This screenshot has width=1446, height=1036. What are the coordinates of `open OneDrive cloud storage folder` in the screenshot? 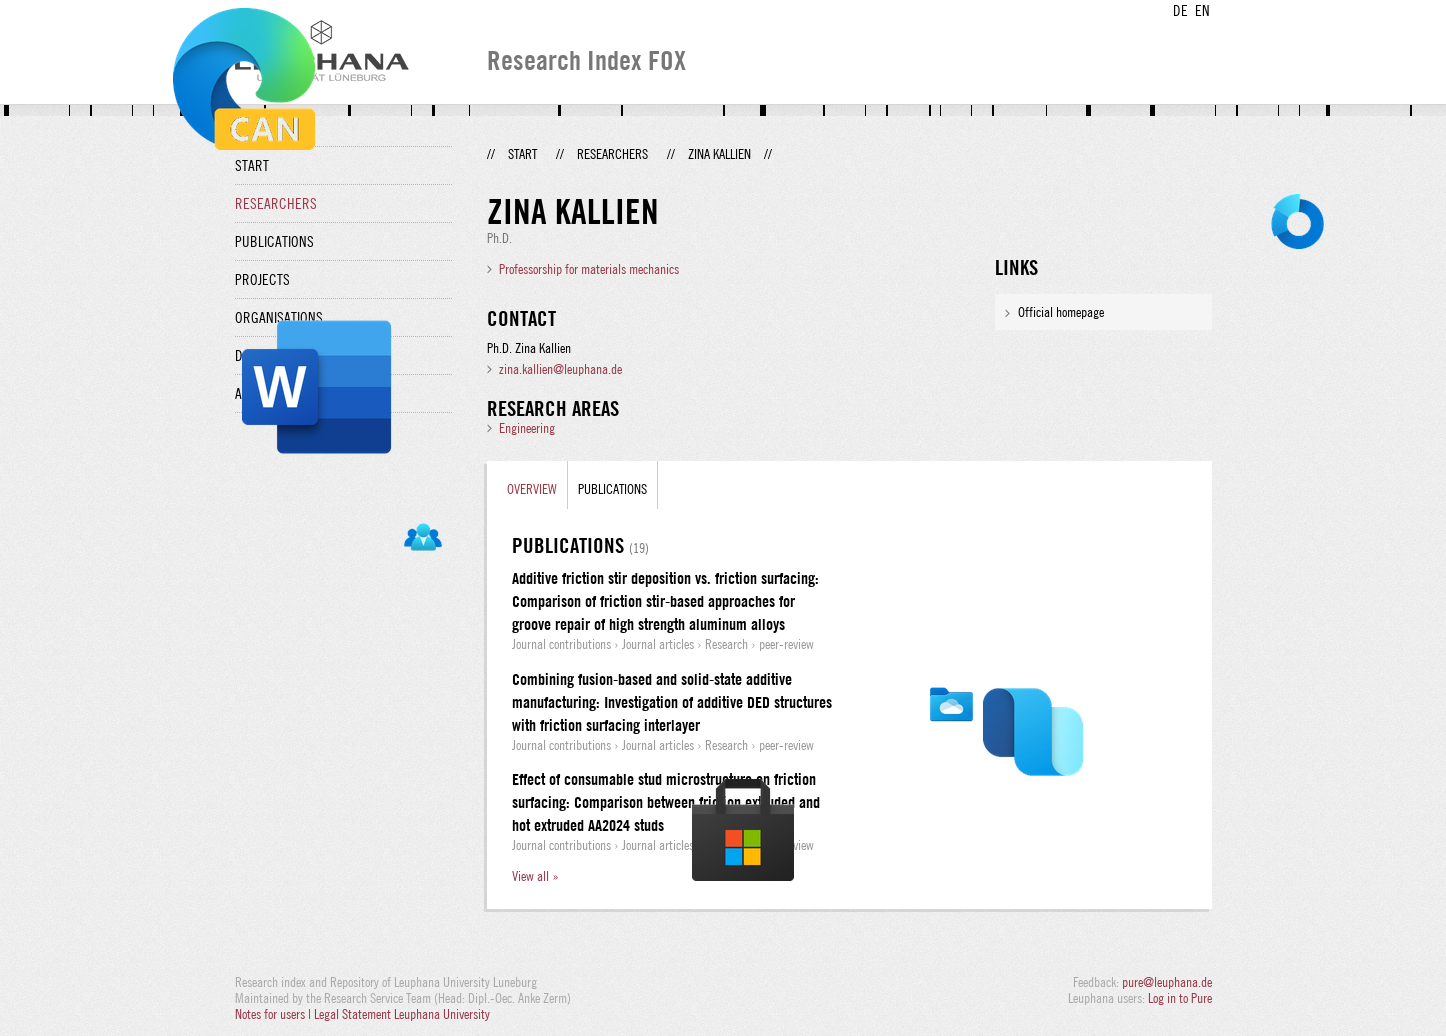 It's located at (951, 705).